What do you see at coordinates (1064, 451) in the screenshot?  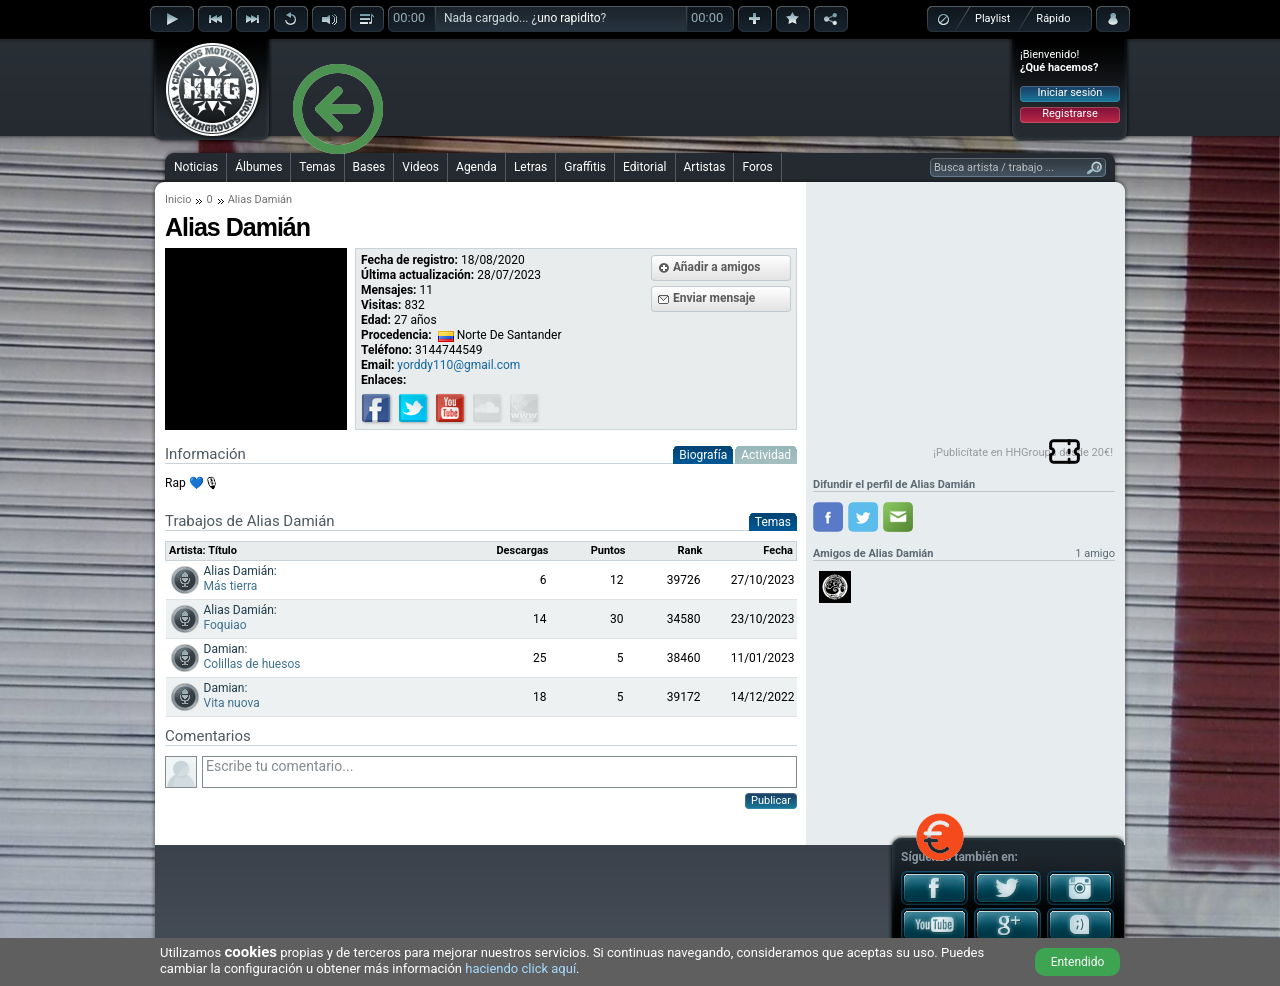 I see `view your tickets or passes` at bounding box center [1064, 451].